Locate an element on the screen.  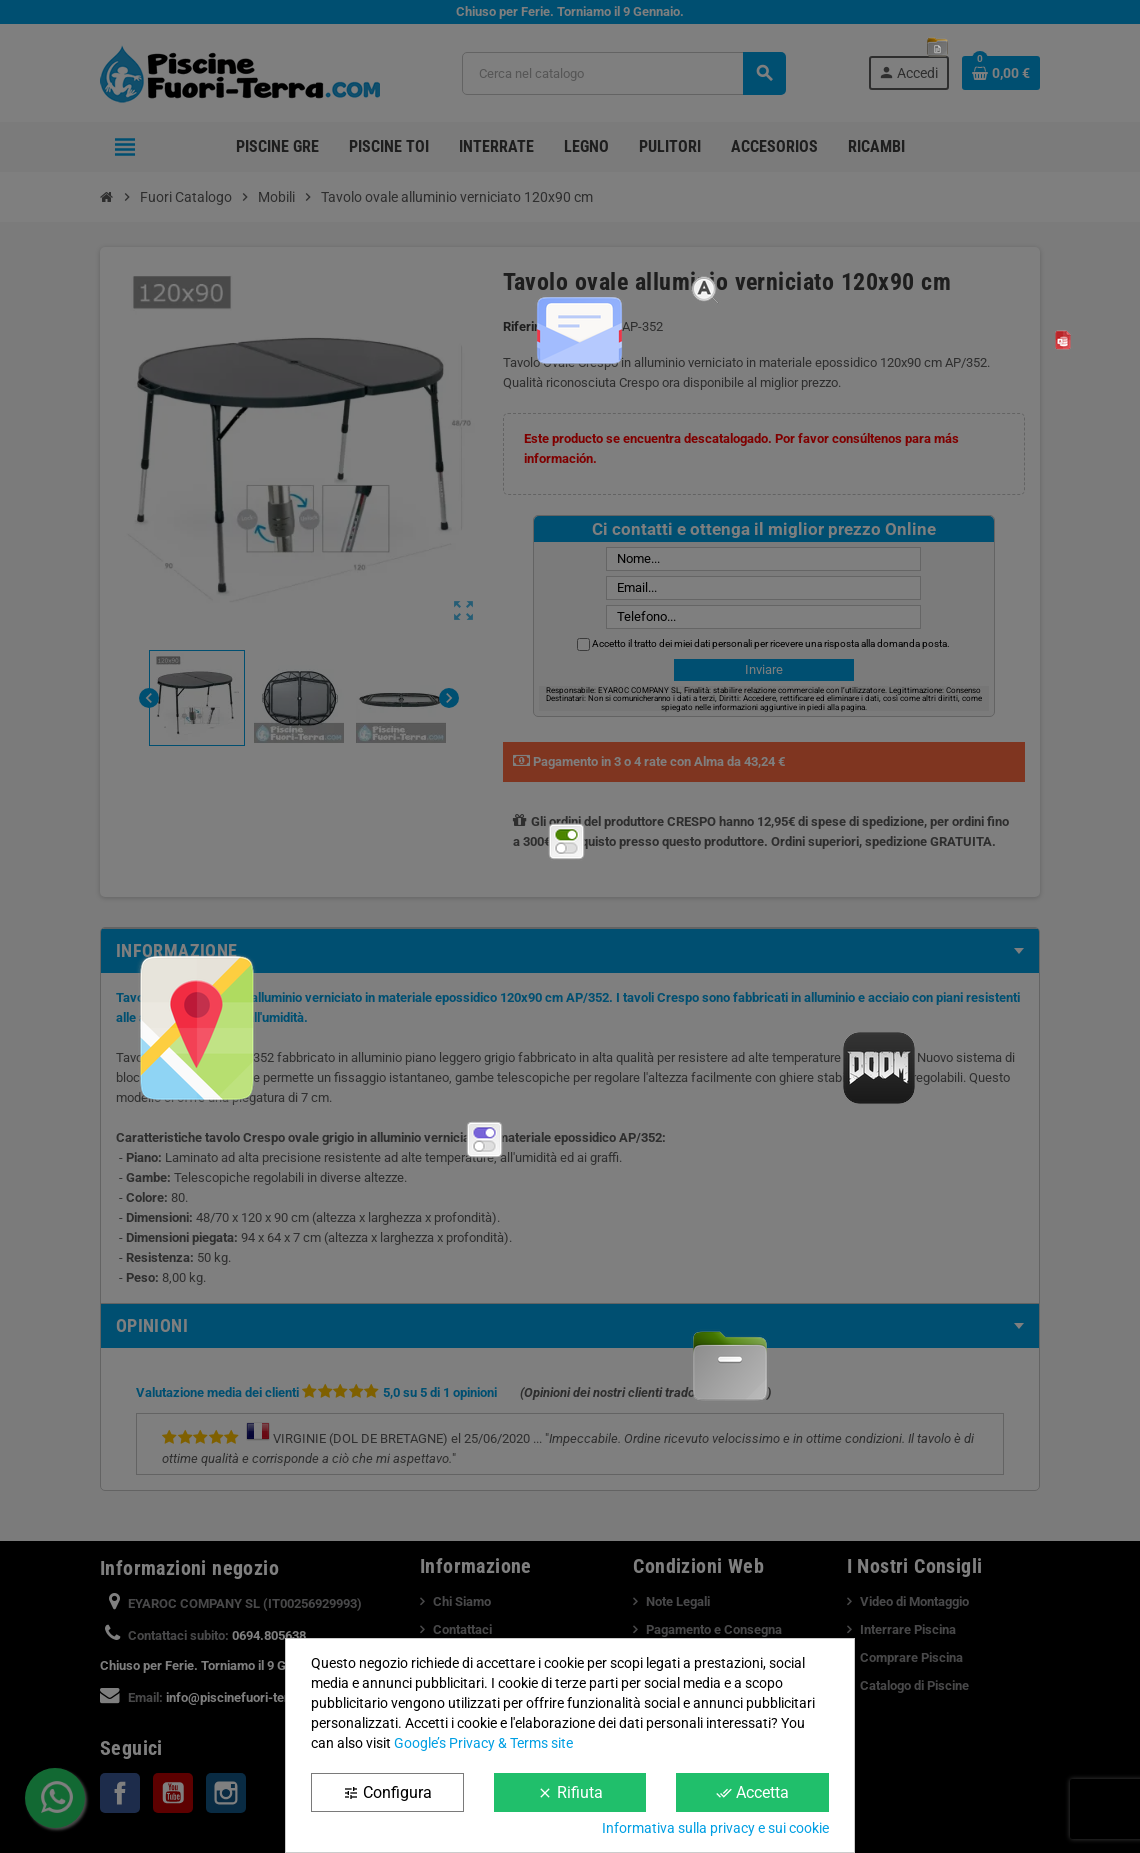
open your documents folder is located at coordinates (937, 46).